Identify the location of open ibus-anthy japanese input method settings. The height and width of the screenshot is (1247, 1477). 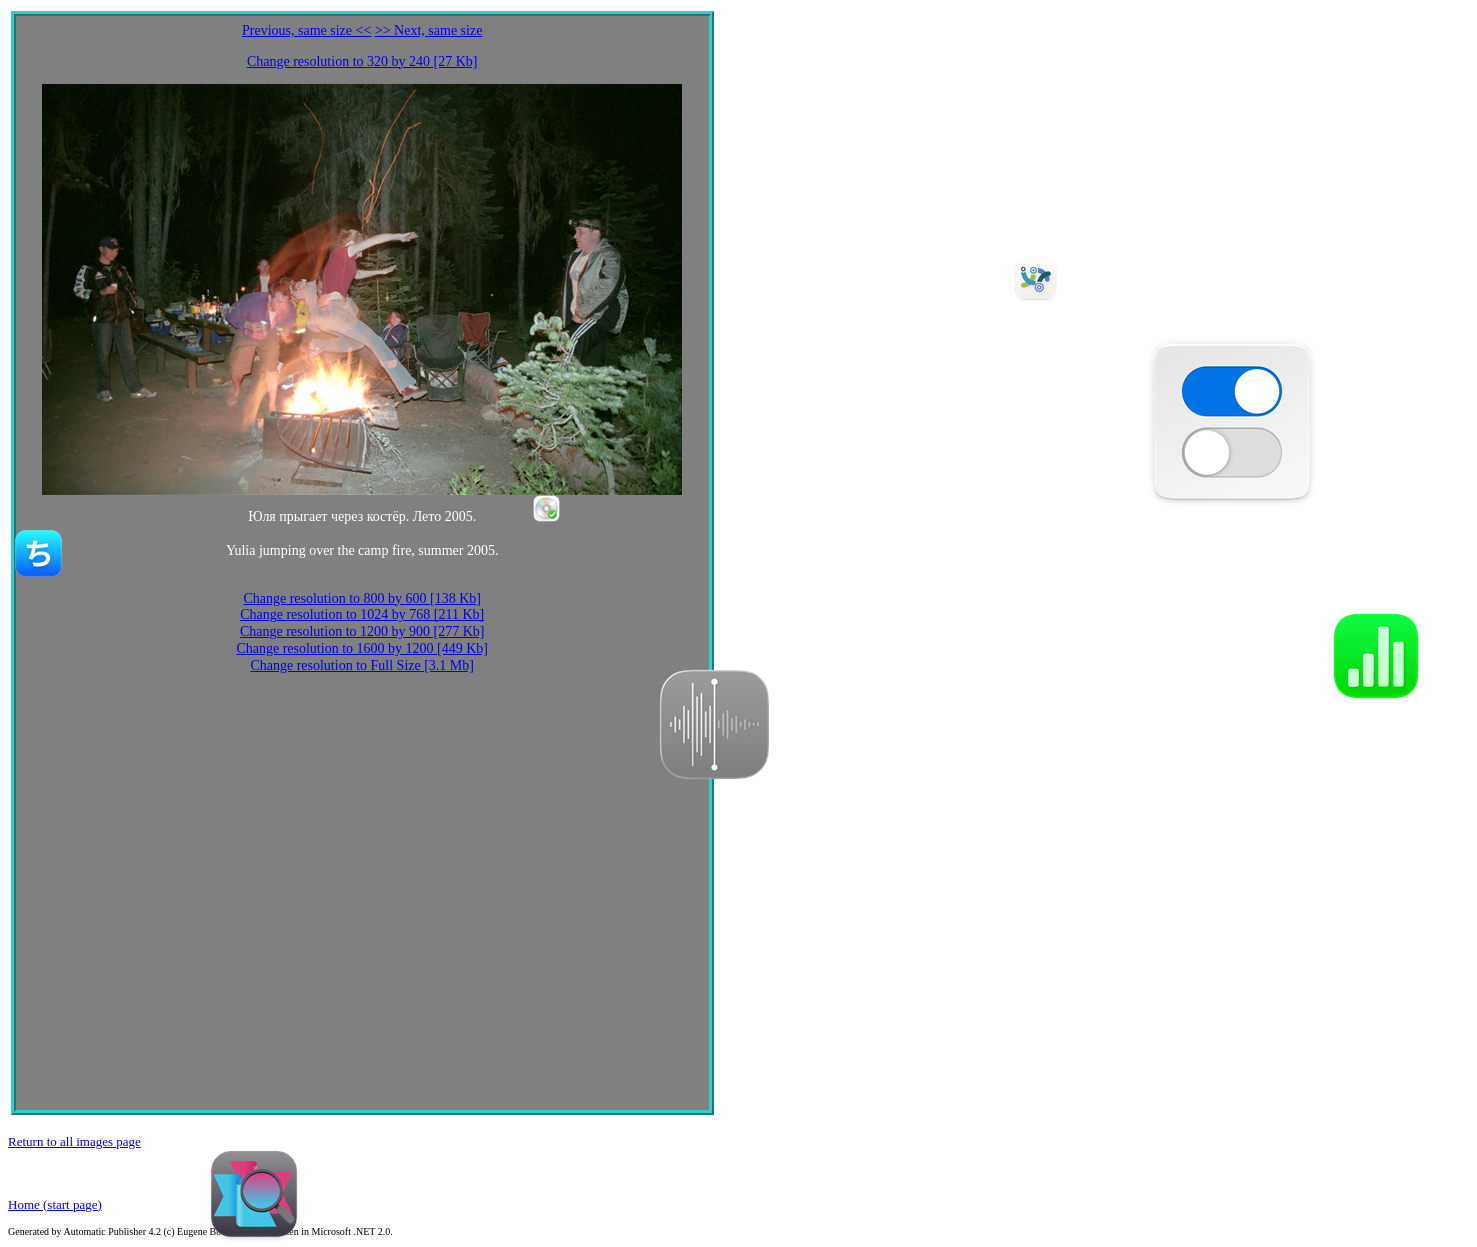
(38, 553).